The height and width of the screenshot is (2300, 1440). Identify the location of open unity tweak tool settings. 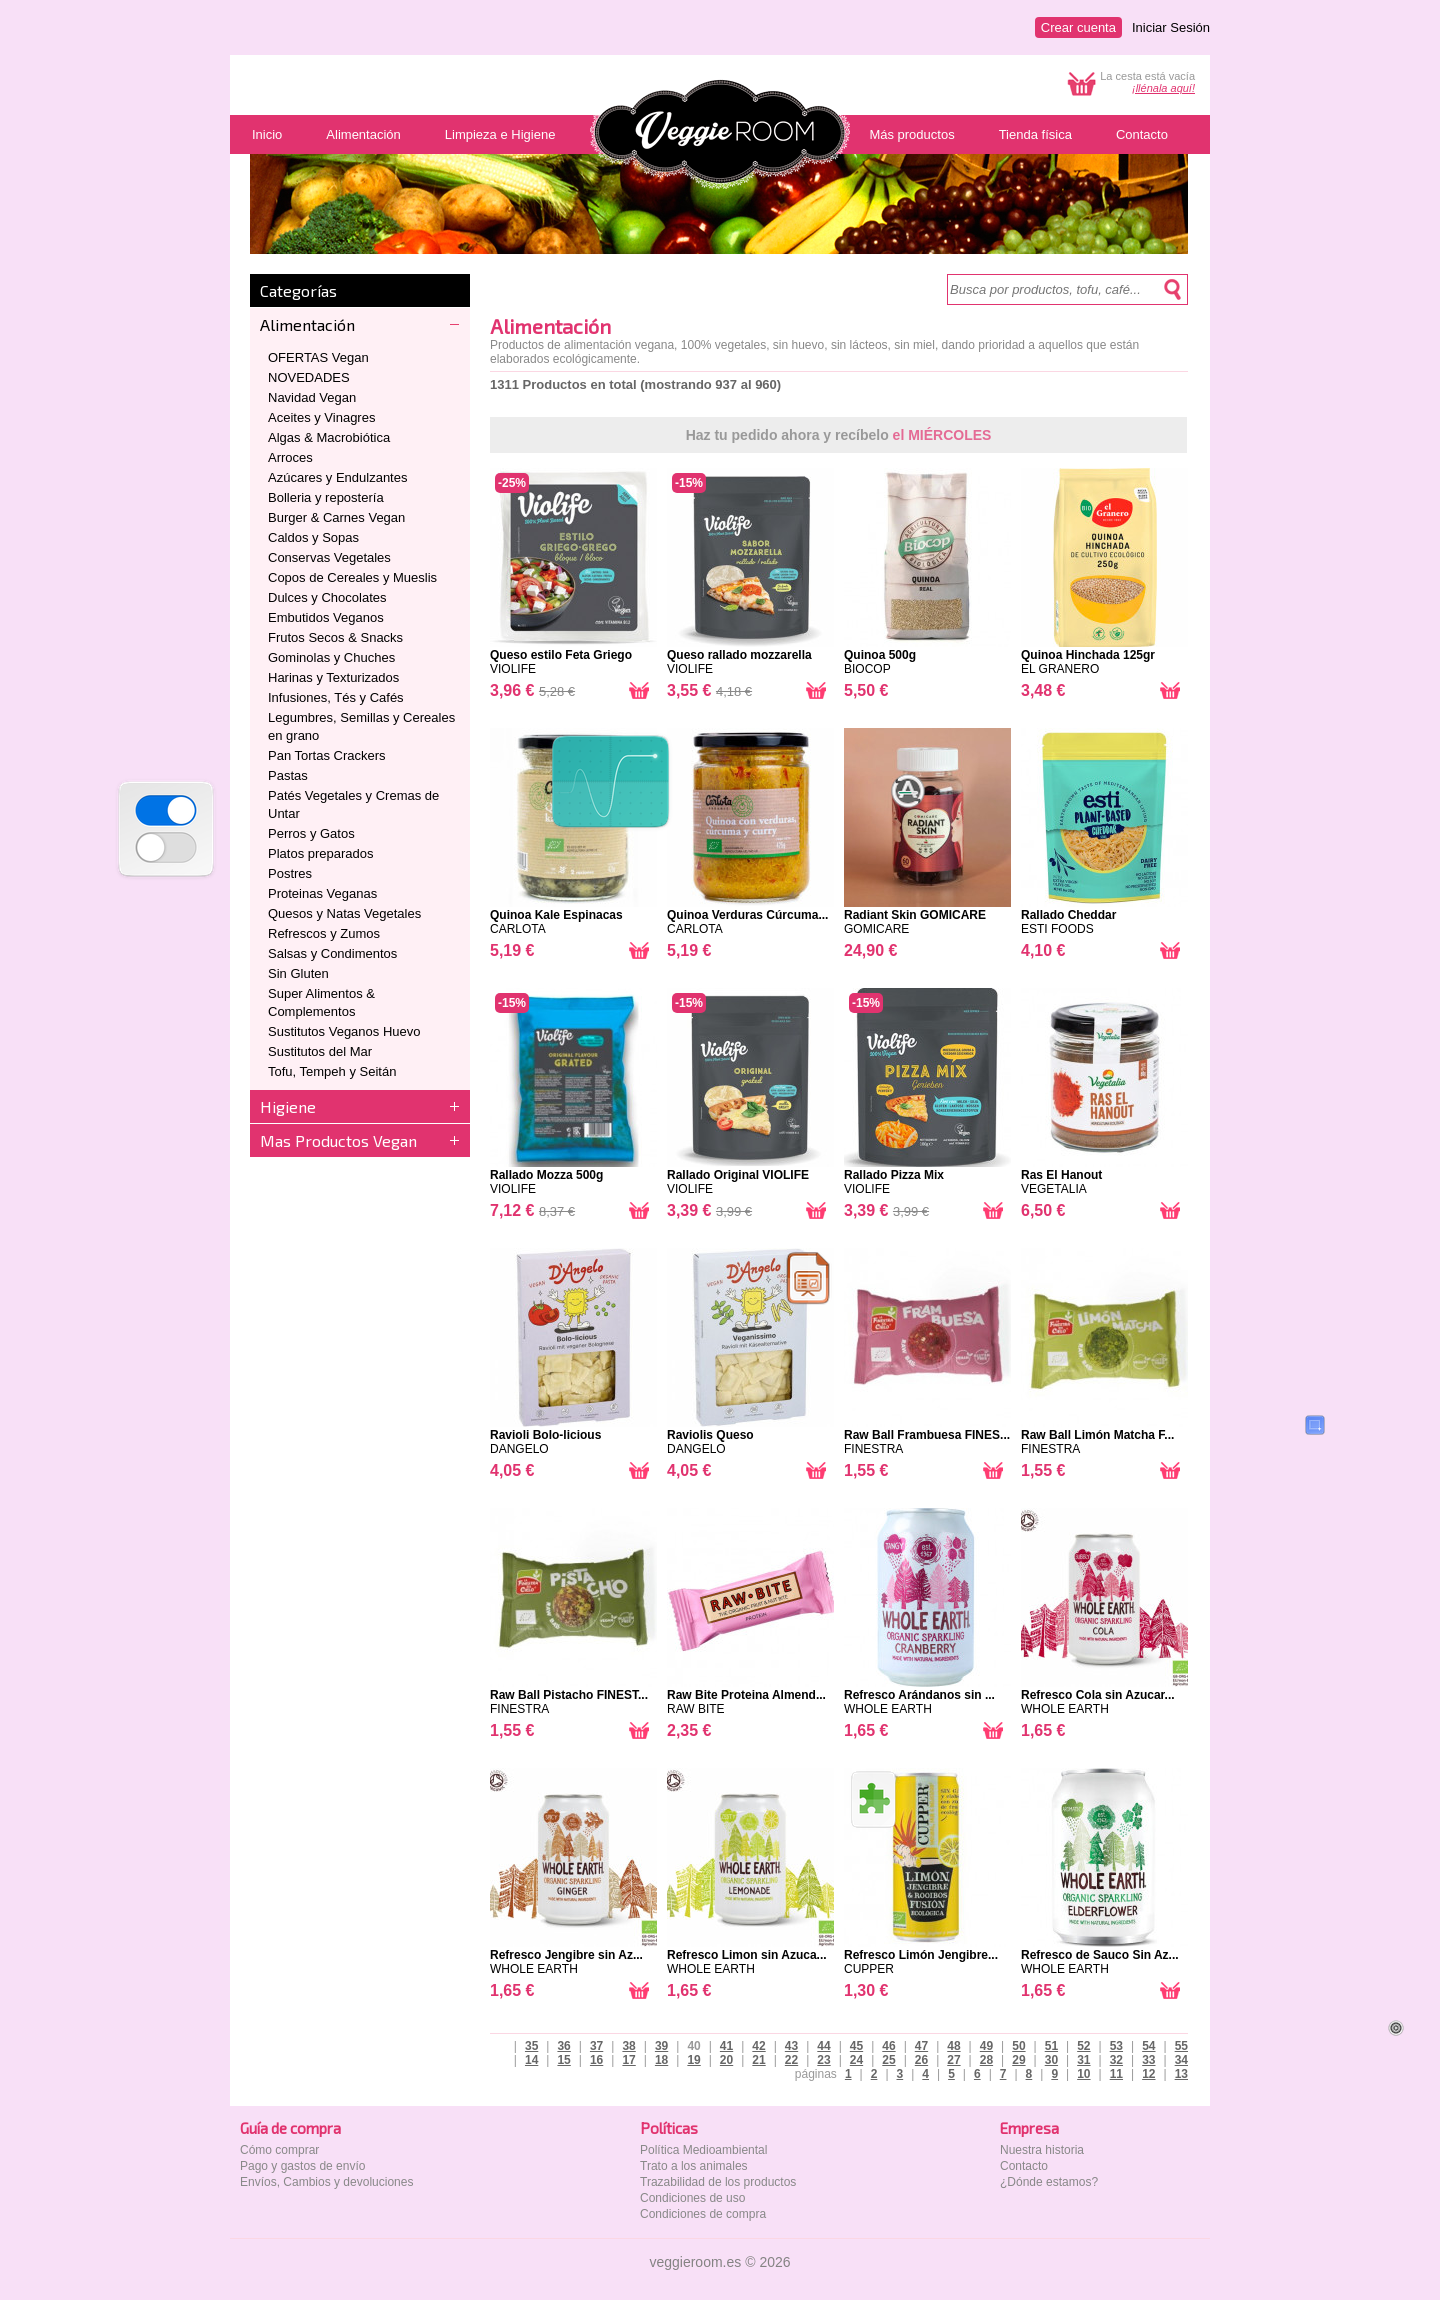
(166, 829).